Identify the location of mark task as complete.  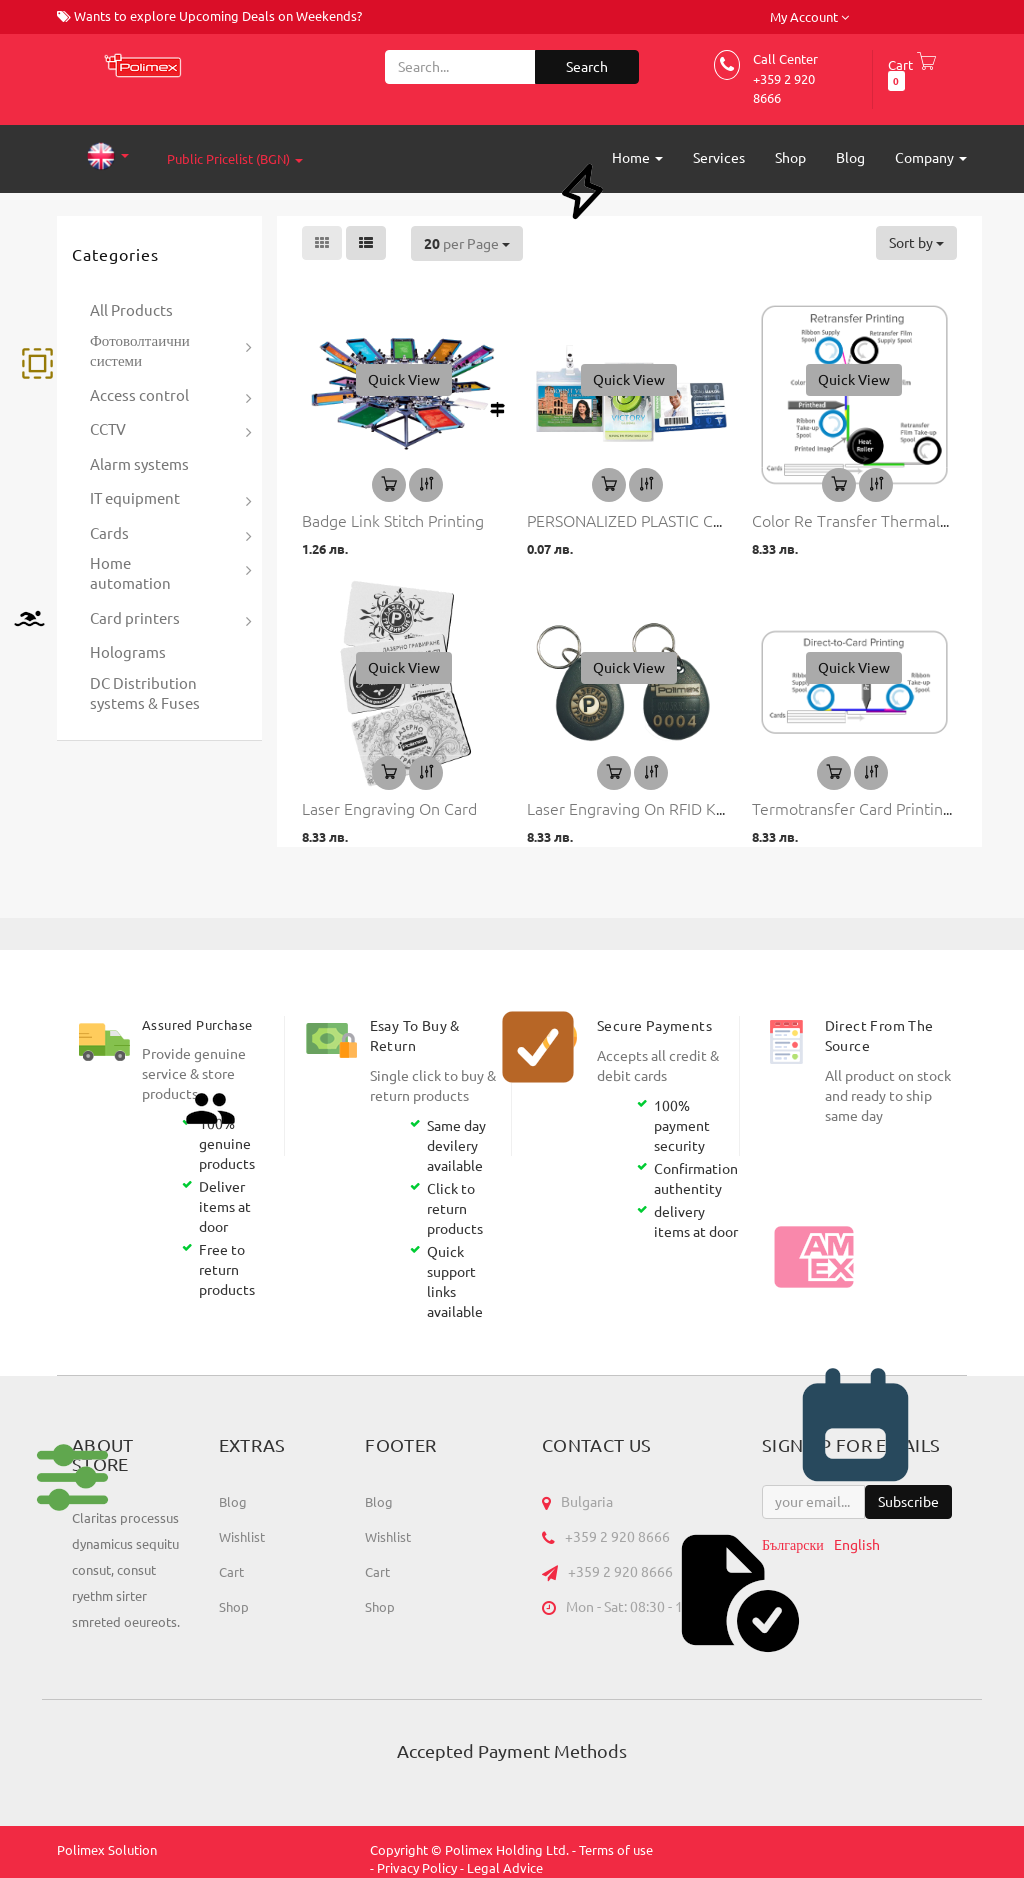
(538, 1047).